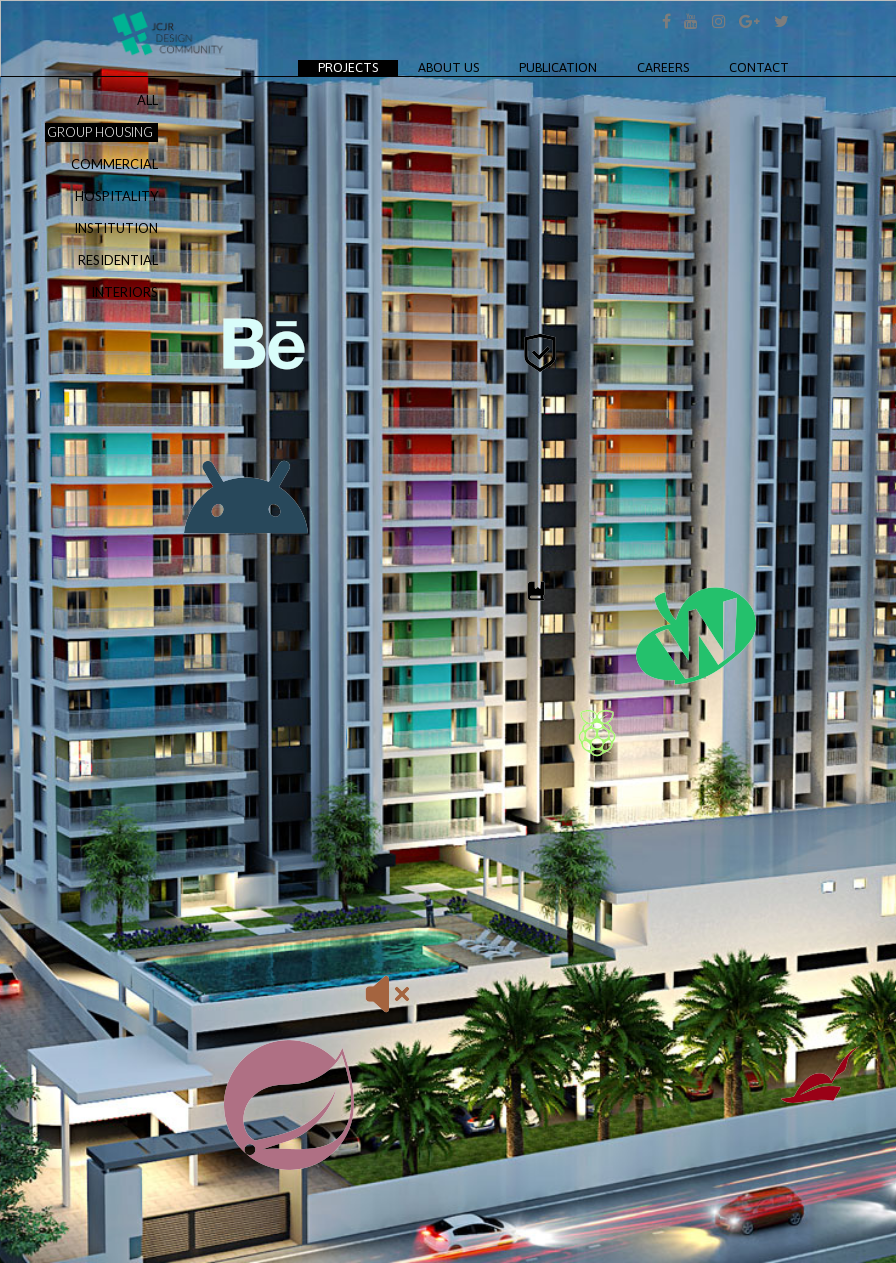 The image size is (896, 1263). I want to click on android operating system logo, so click(246, 497).